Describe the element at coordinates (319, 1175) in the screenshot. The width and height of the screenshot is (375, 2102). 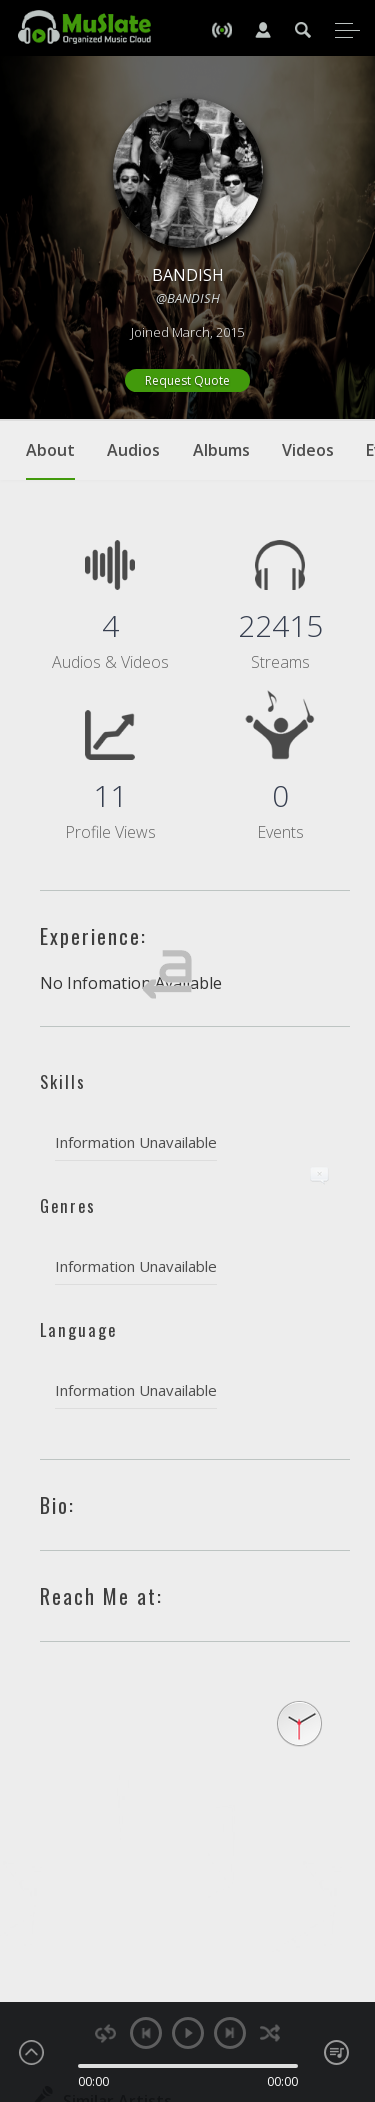
I see `indicates a user is offline or unavailable` at that location.